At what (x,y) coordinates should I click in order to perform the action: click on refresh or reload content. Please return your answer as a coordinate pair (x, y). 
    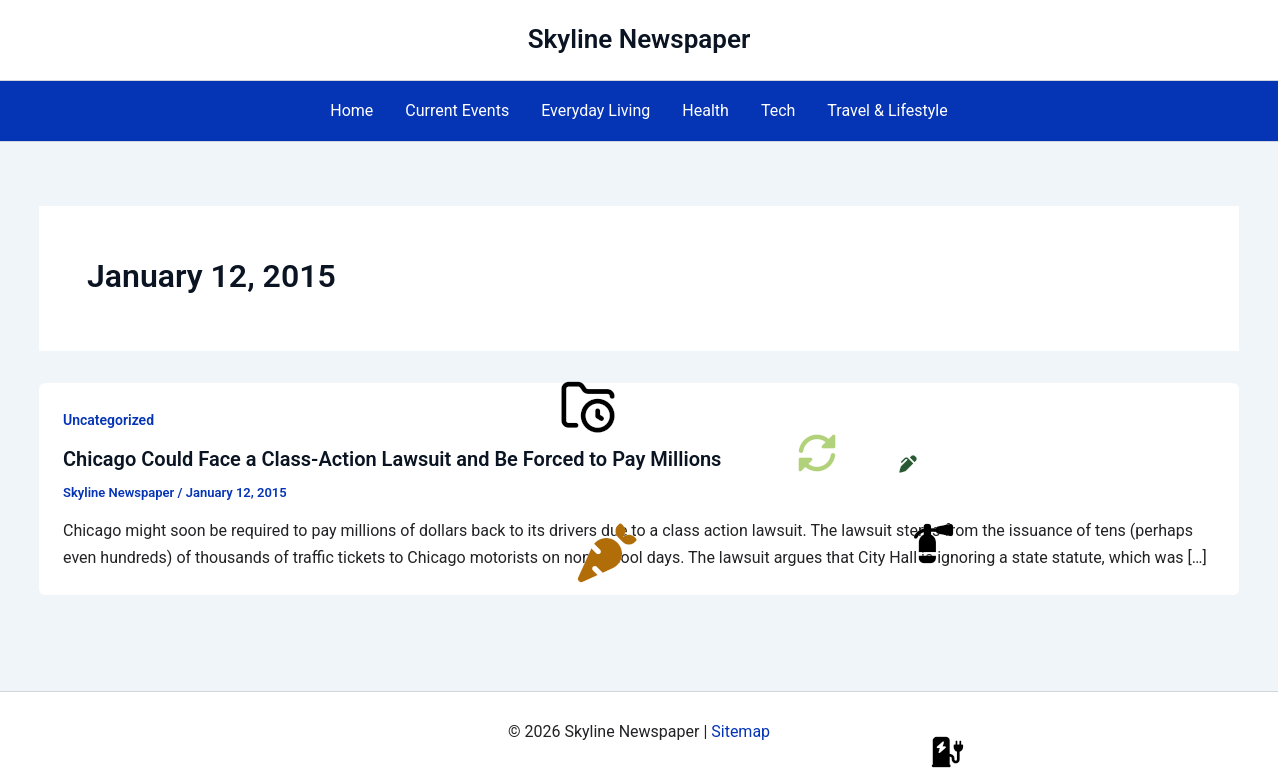
    Looking at the image, I should click on (817, 453).